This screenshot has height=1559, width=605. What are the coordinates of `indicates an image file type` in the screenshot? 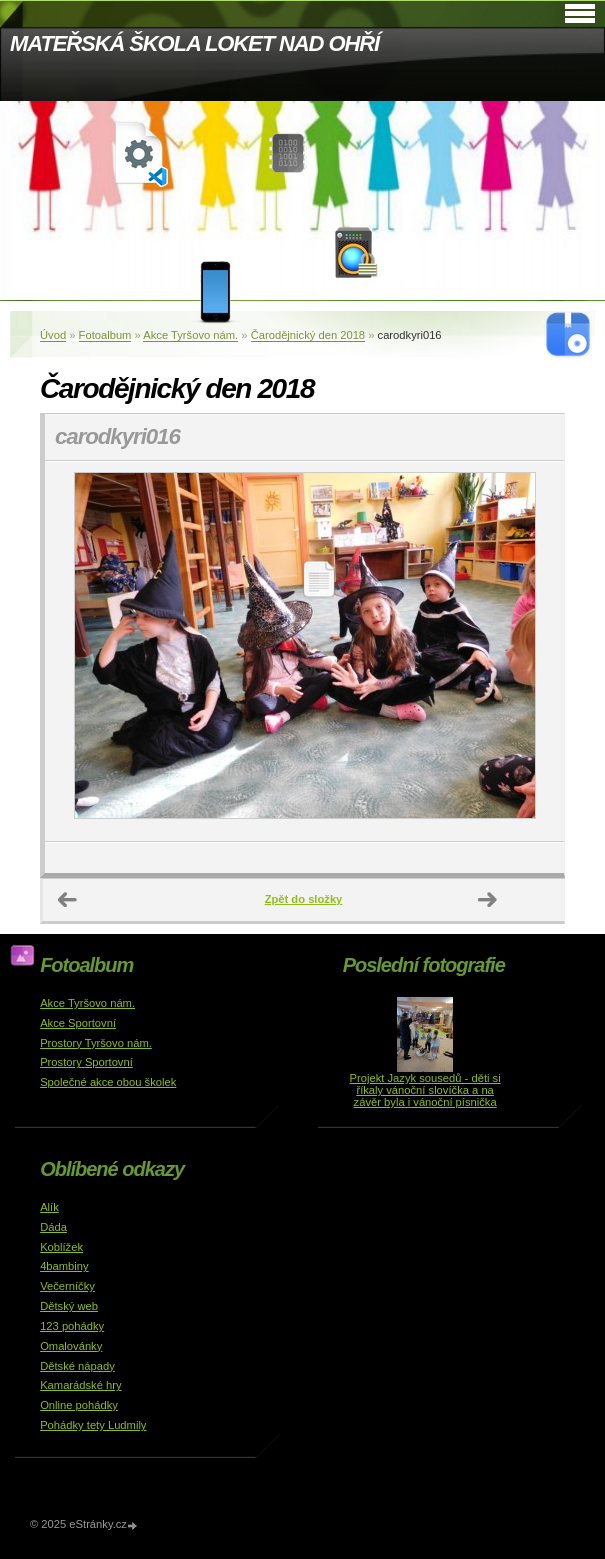 It's located at (22, 954).